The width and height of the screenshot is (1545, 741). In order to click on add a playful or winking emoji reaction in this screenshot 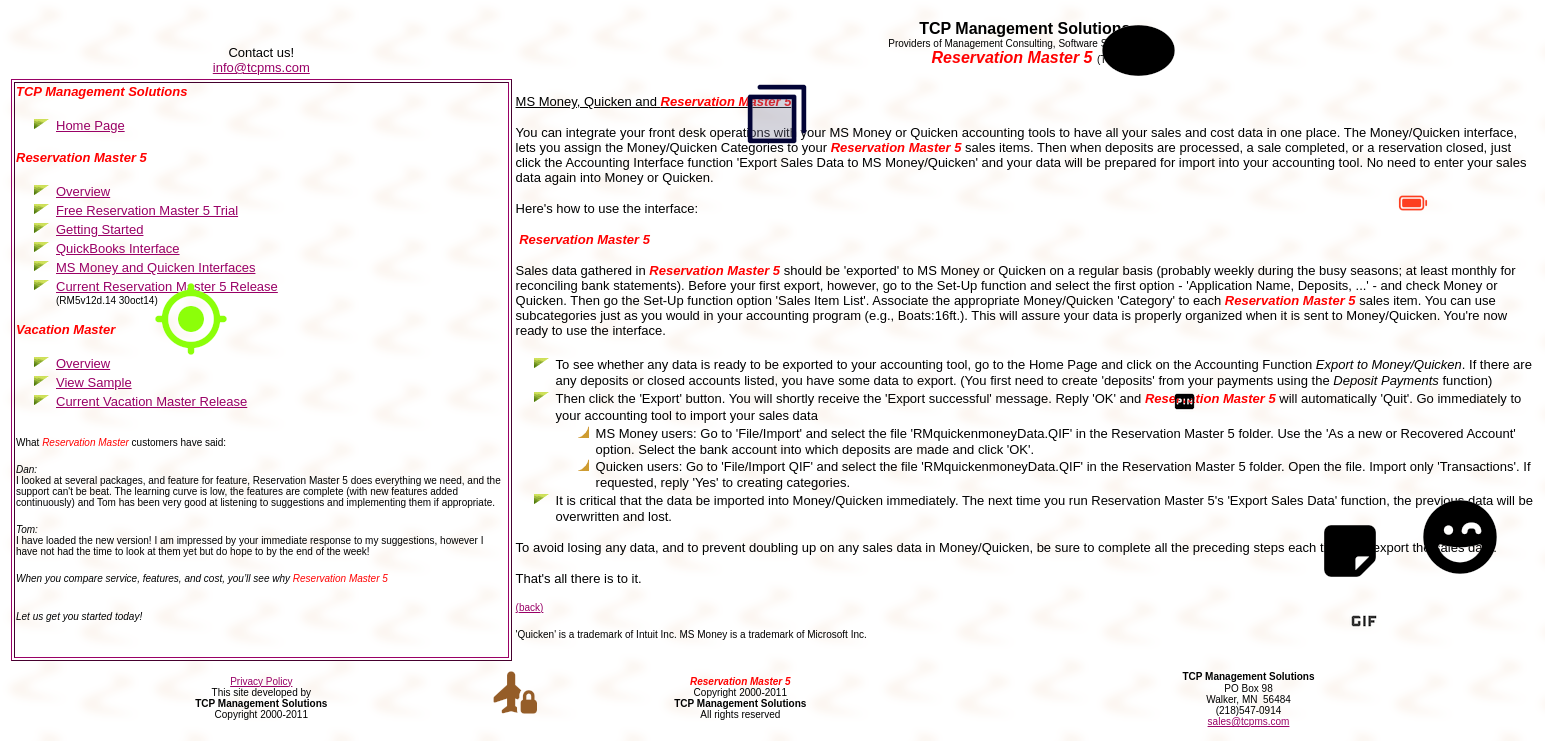, I will do `click(1460, 537)`.